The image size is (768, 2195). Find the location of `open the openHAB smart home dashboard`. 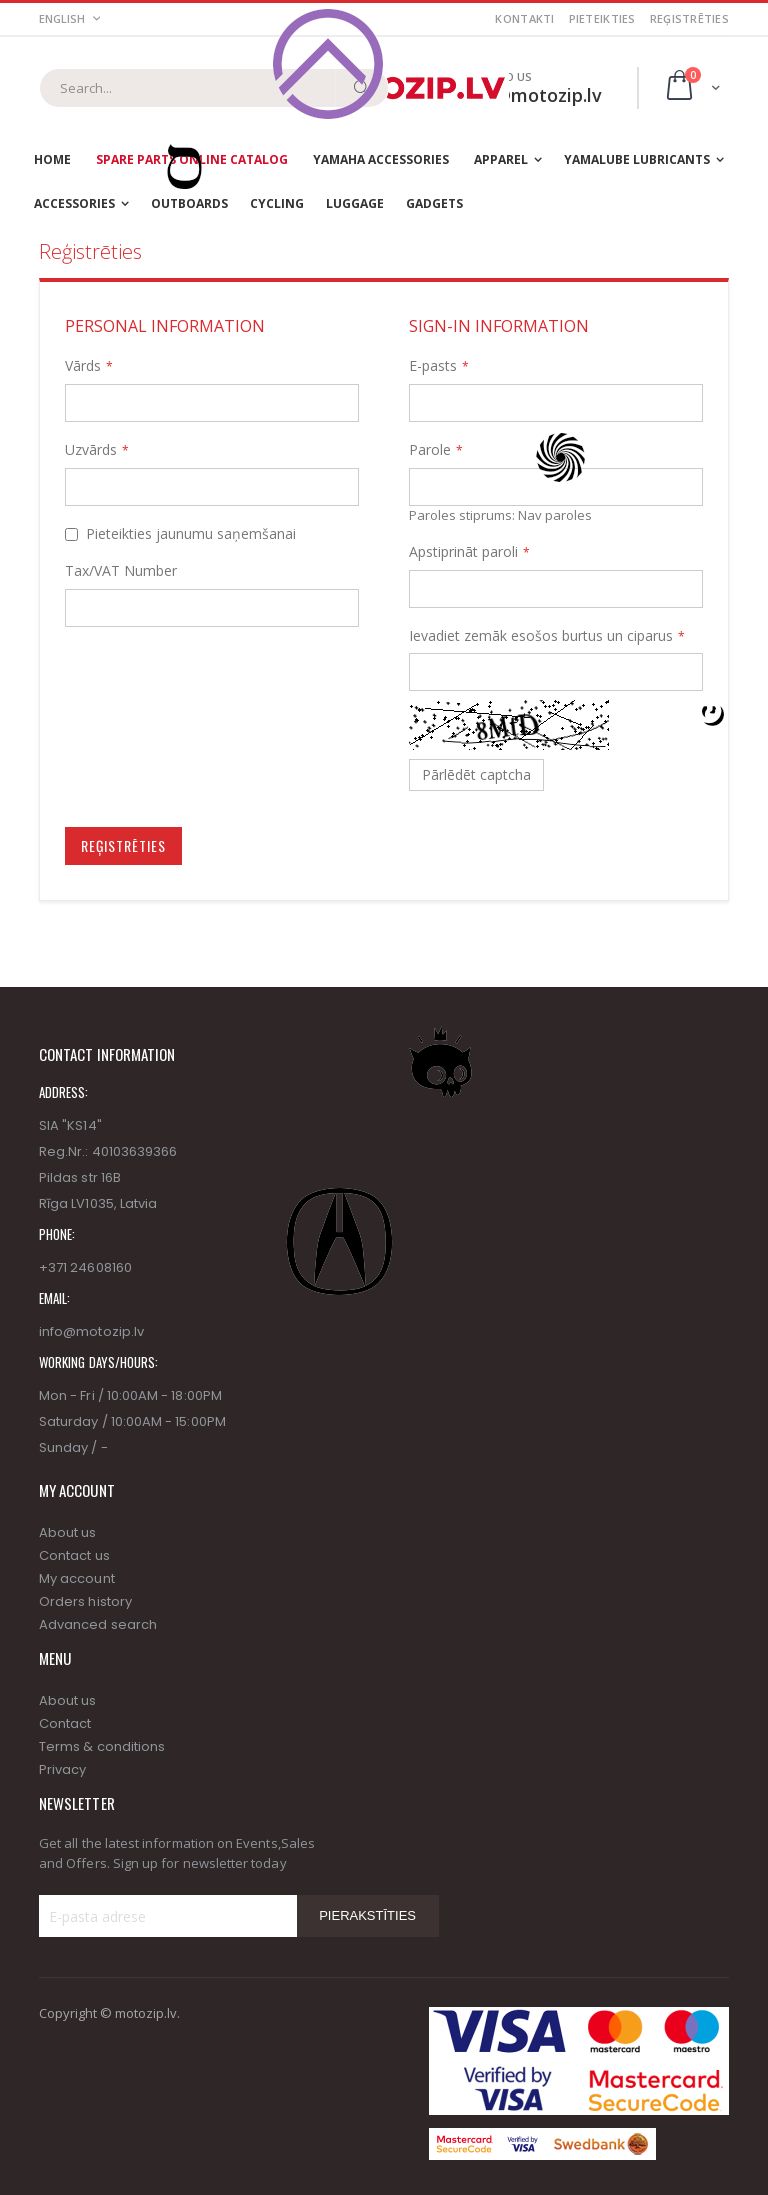

open the openHAB smart home dashboard is located at coordinates (328, 64).